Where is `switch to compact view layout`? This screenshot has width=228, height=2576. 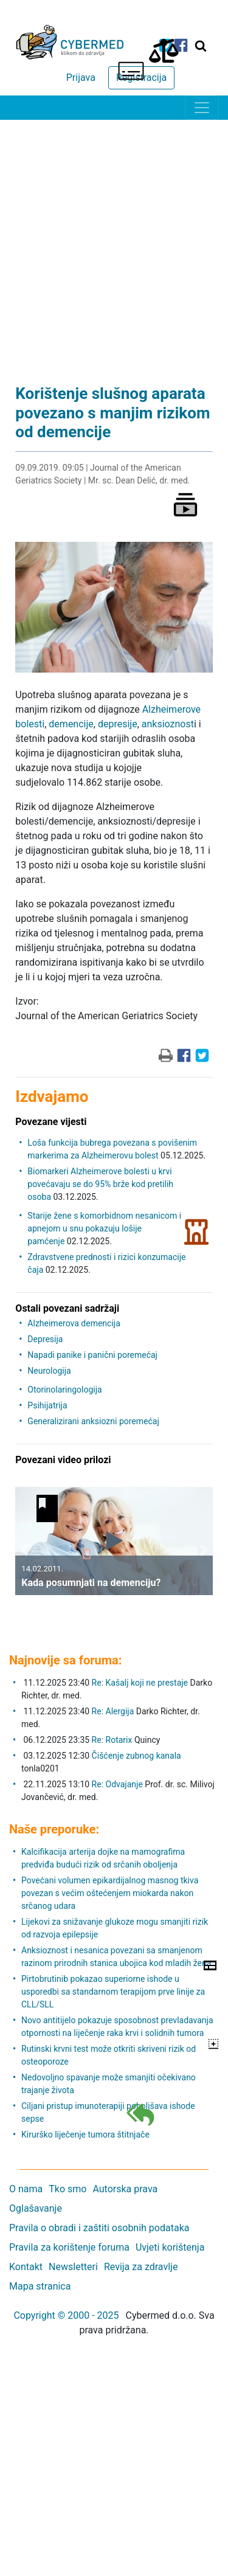
switch to compact view layout is located at coordinates (210, 1965).